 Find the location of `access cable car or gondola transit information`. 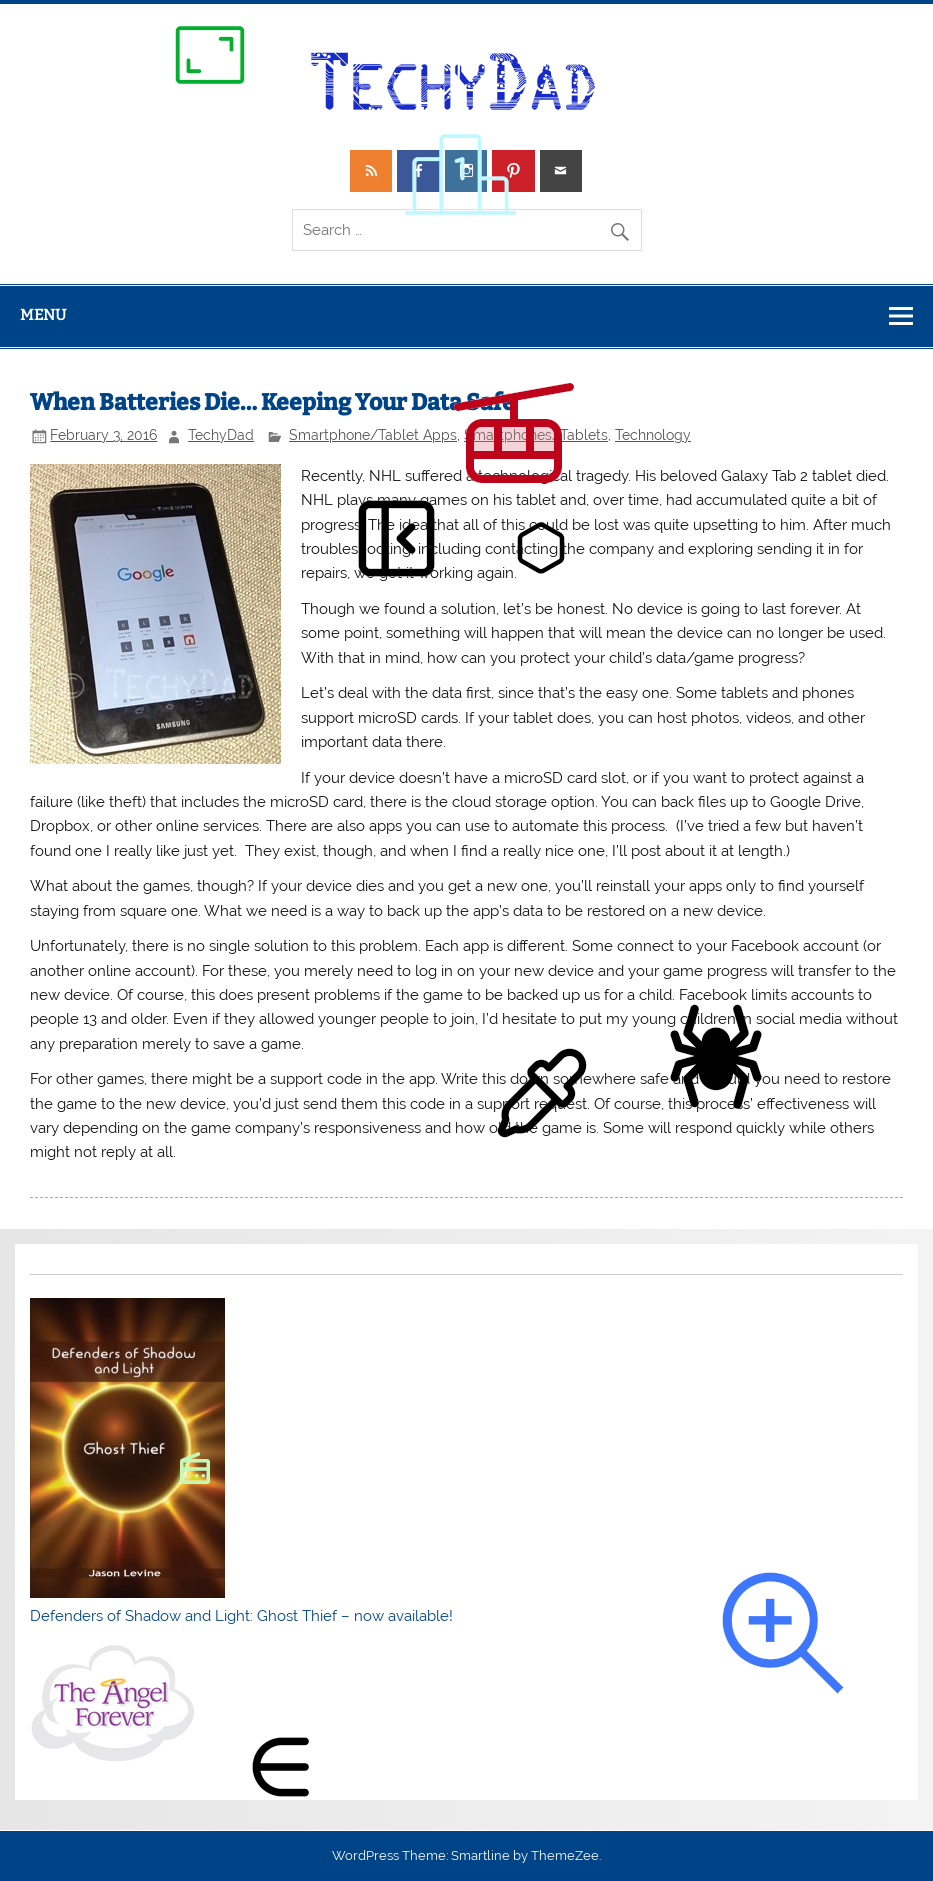

access cable car or gondola transit information is located at coordinates (514, 435).